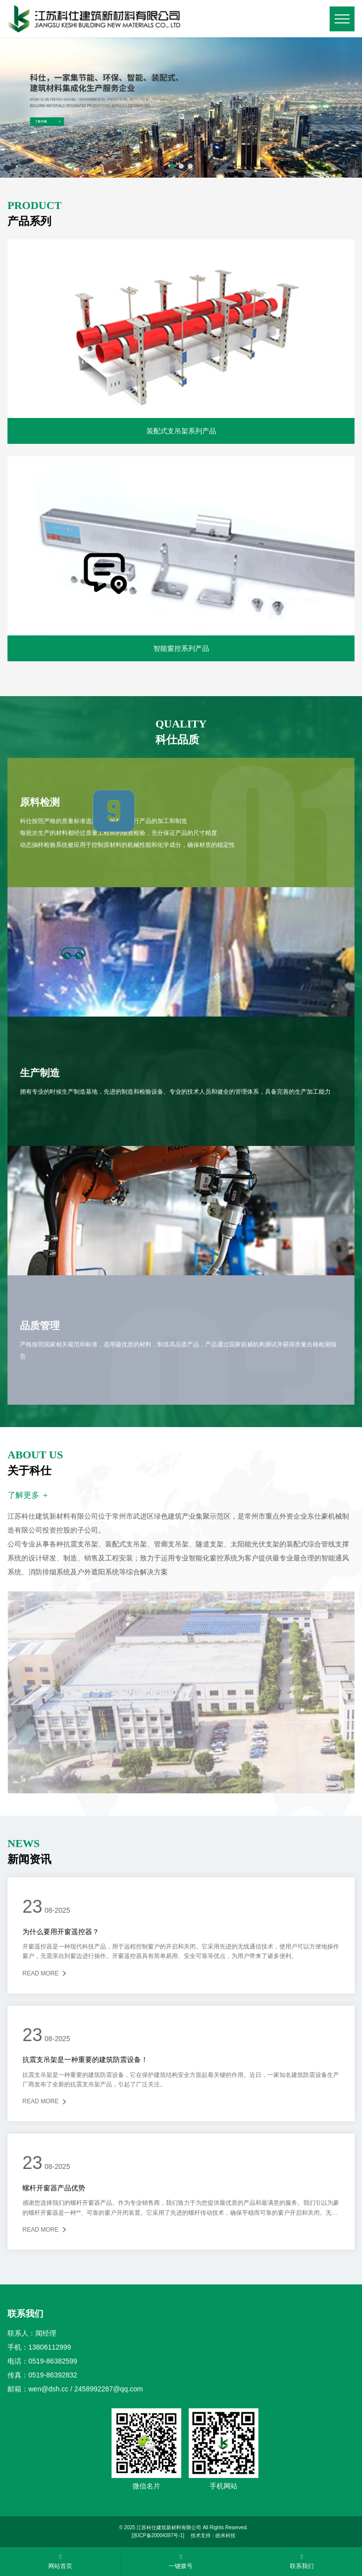 The height and width of the screenshot is (2576, 362). I want to click on access virtual reality or immersive mode, so click(73, 953).